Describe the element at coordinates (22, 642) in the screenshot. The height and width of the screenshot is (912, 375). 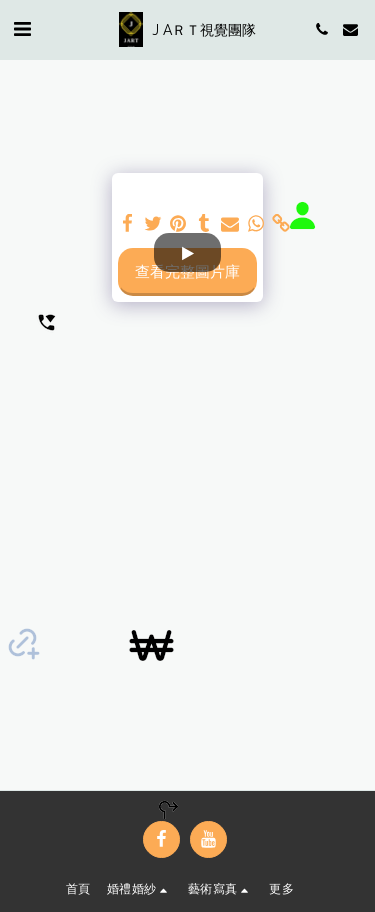
I see `add a new link or URL` at that location.